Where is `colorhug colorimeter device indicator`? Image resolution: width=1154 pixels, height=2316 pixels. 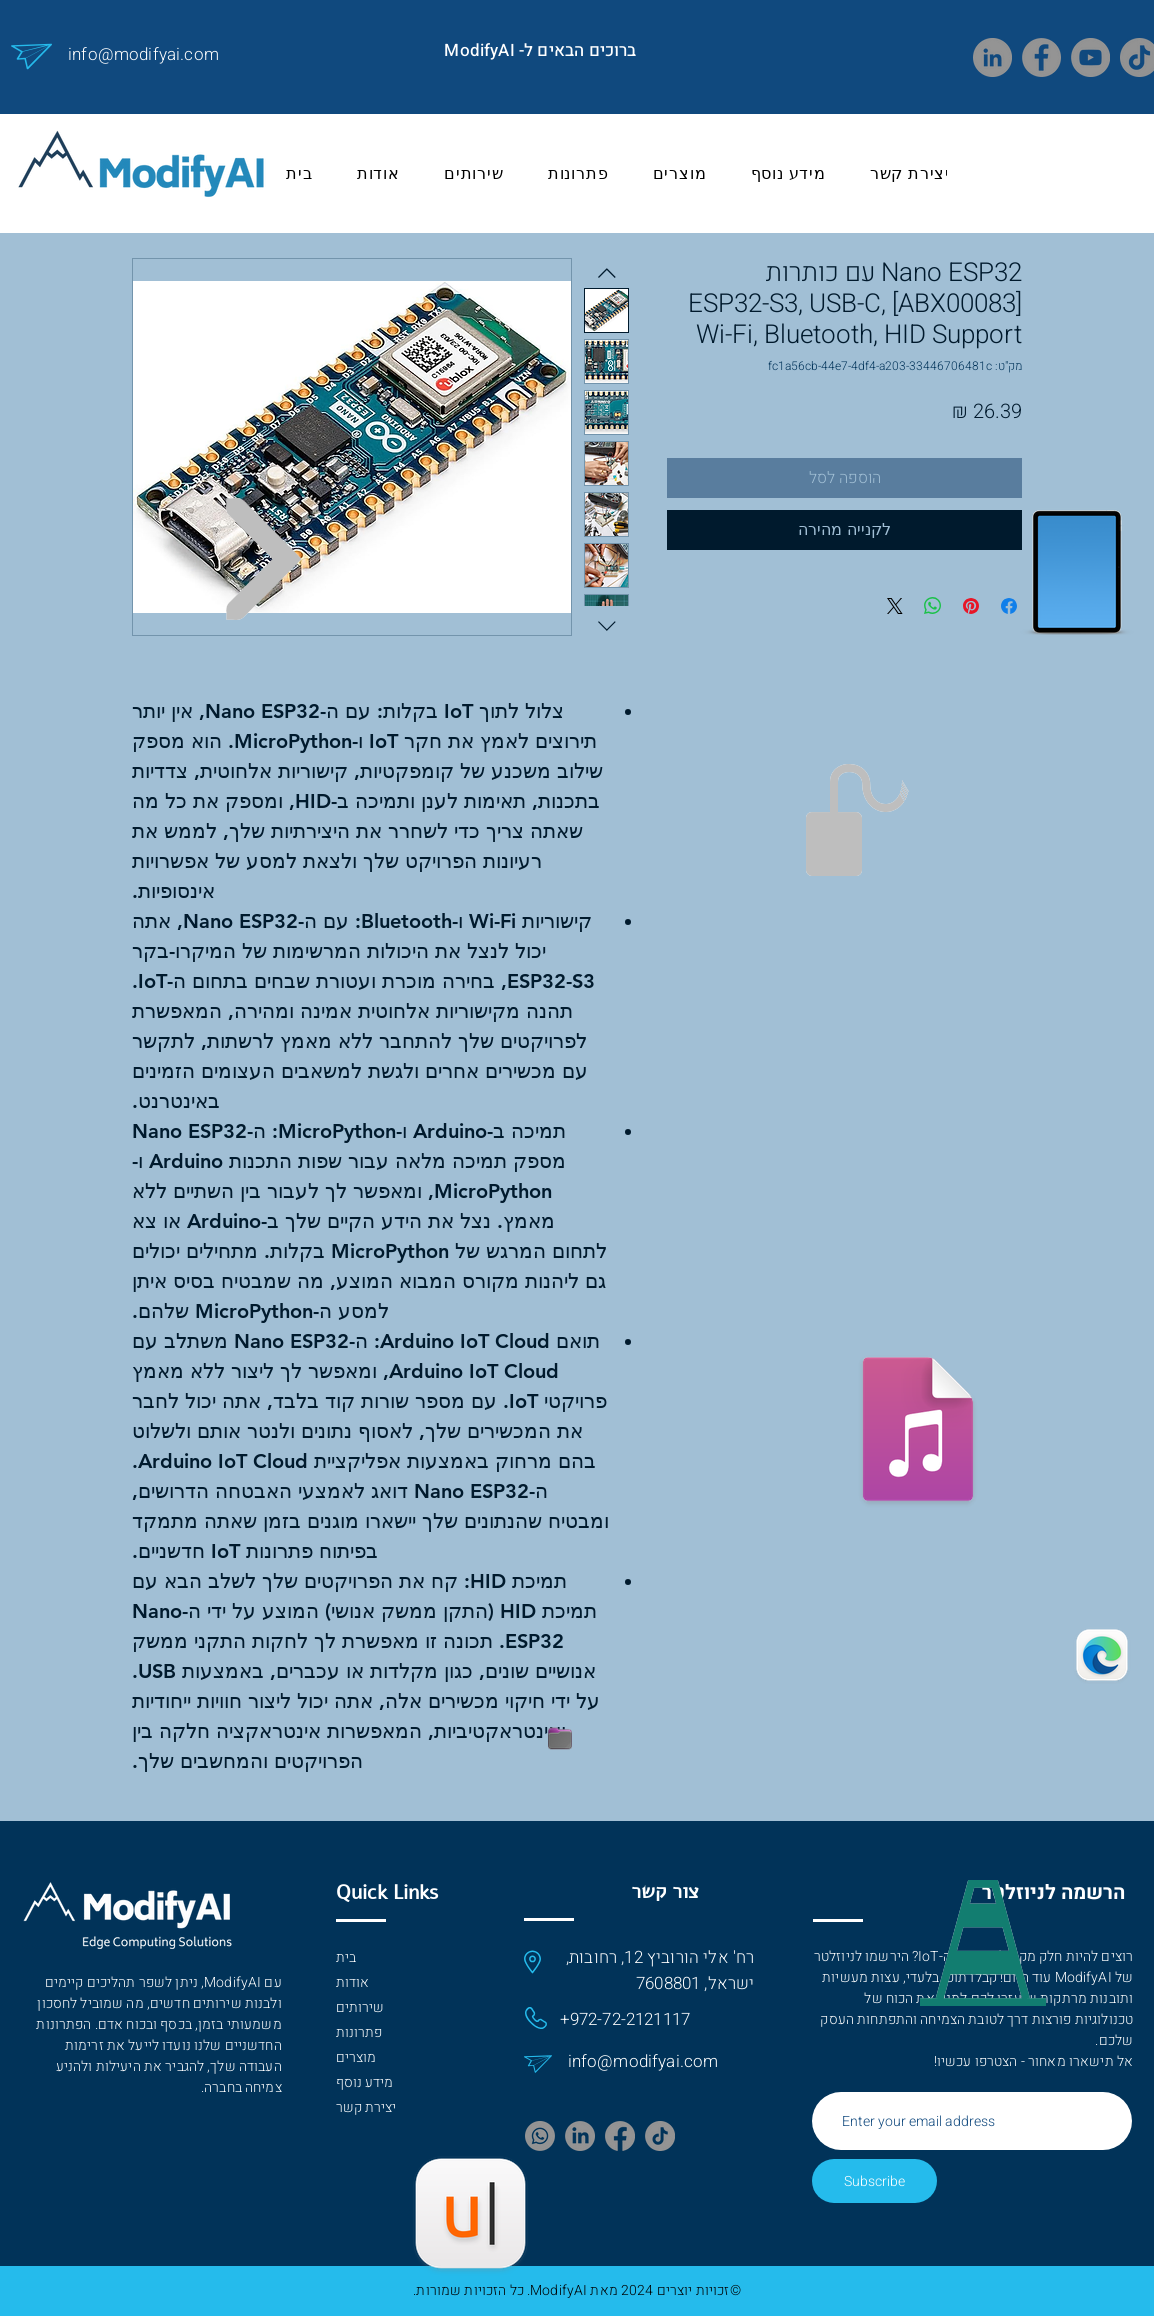 colorhug colorimeter device indicator is located at coordinates (854, 828).